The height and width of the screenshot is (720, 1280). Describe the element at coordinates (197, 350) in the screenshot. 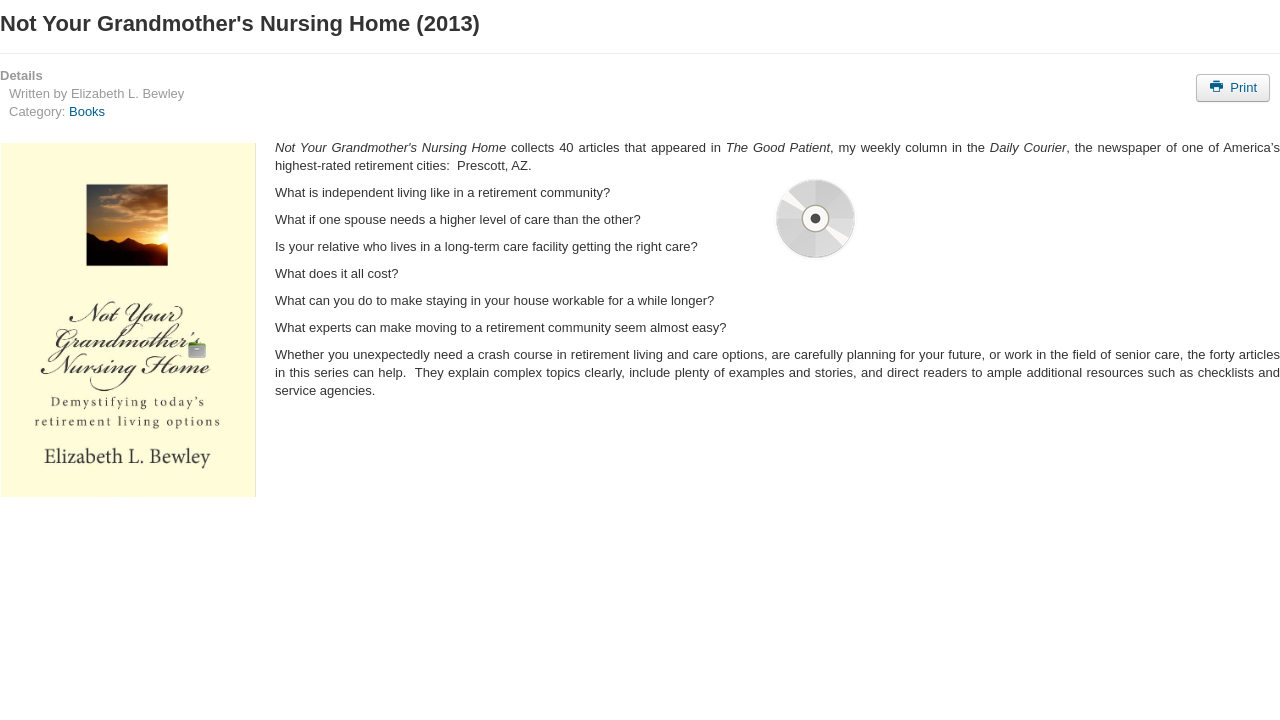

I see `open the file manager` at that location.